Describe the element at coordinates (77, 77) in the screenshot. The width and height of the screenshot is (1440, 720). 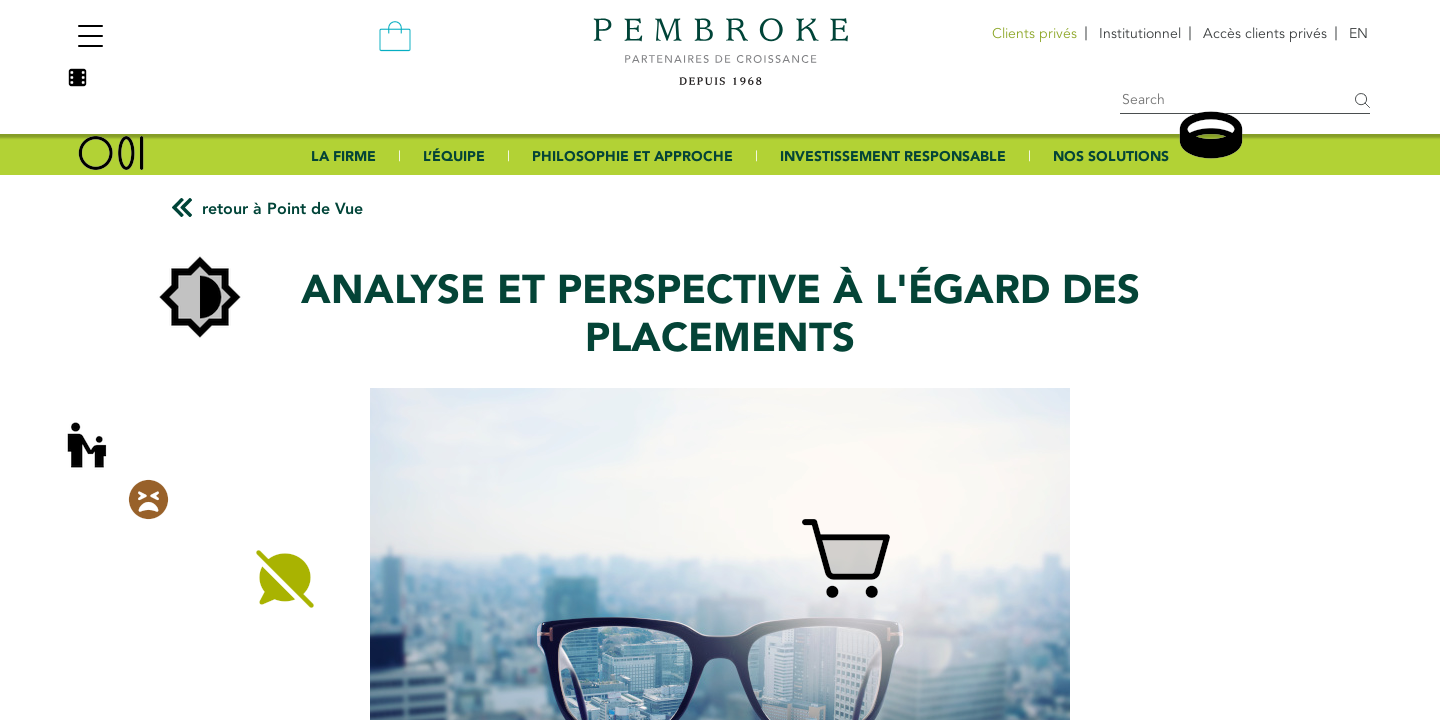
I see `view video or movie content` at that location.